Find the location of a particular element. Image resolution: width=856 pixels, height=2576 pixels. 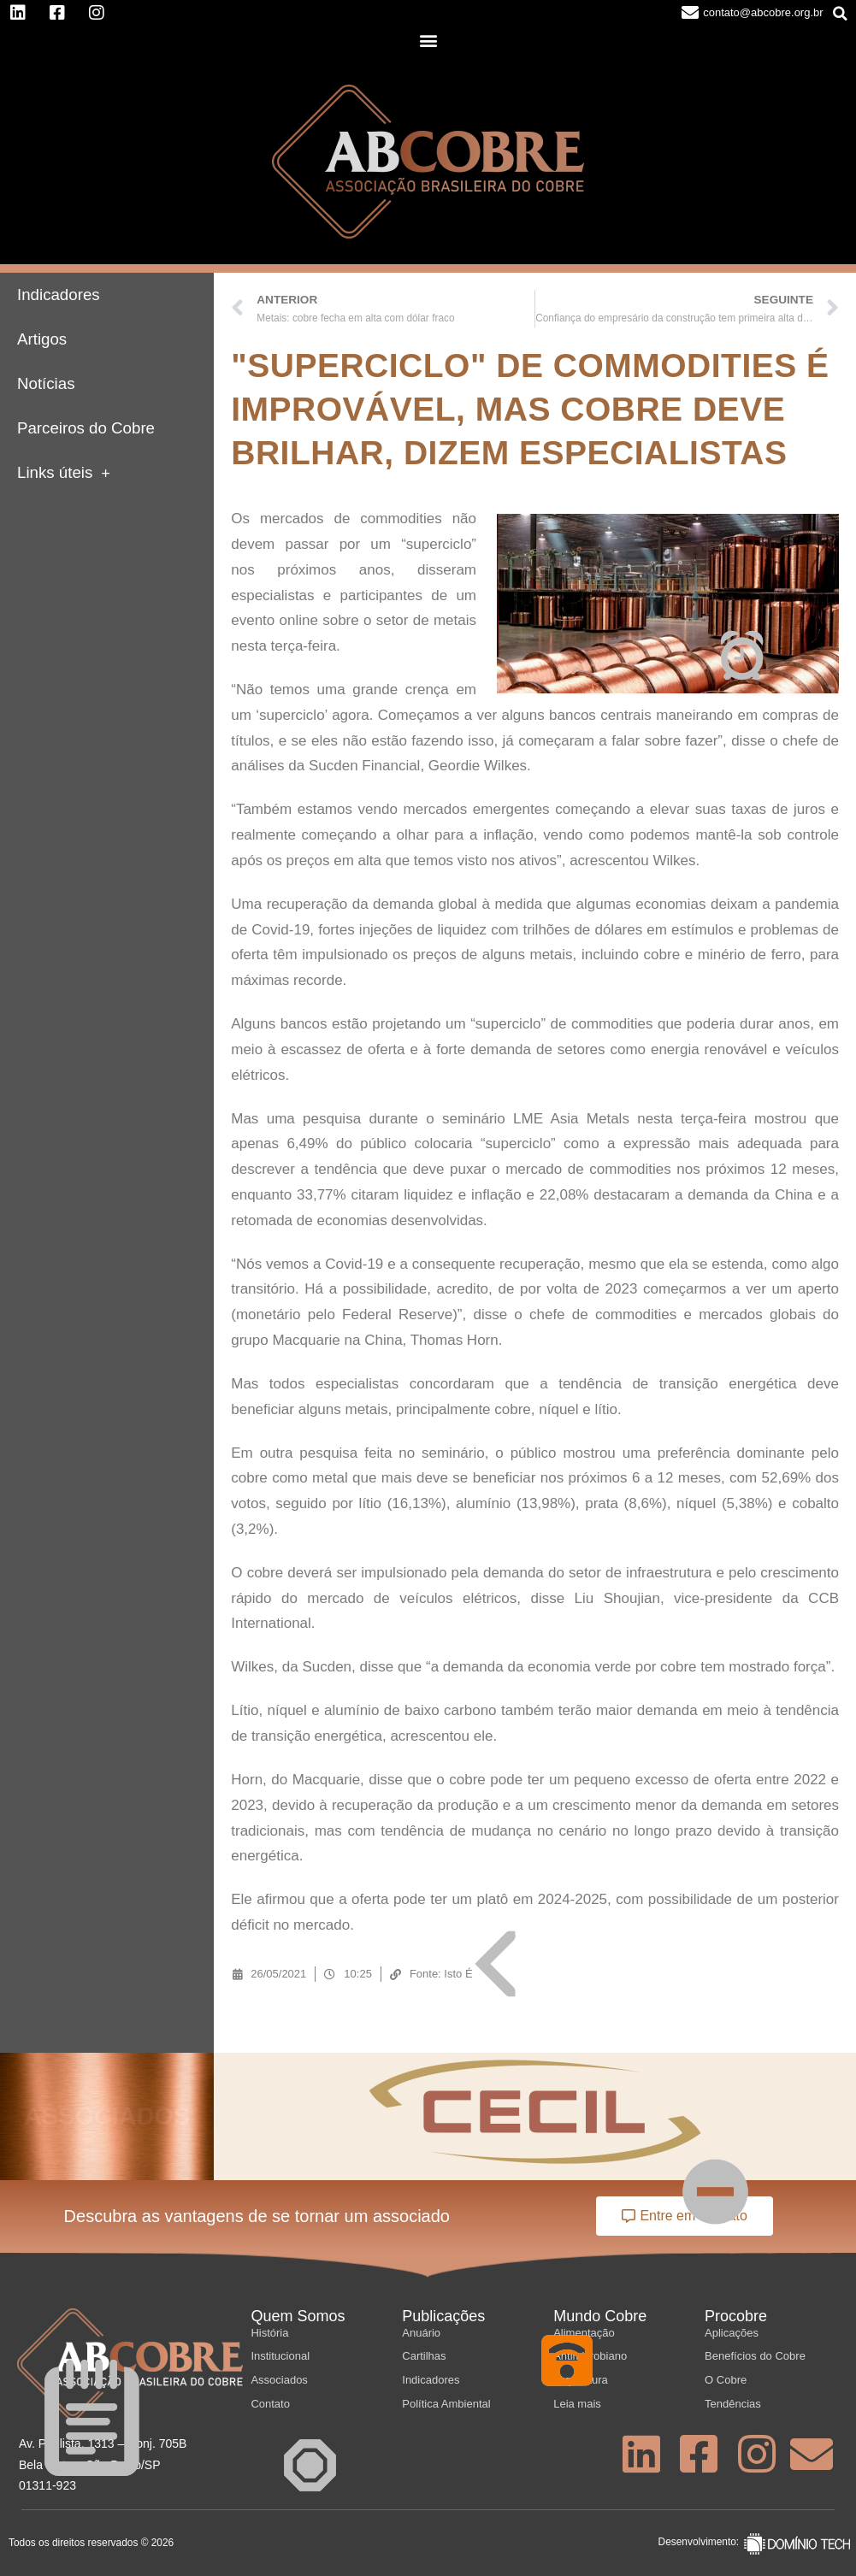

indicates an active alarm is set is located at coordinates (743, 653).